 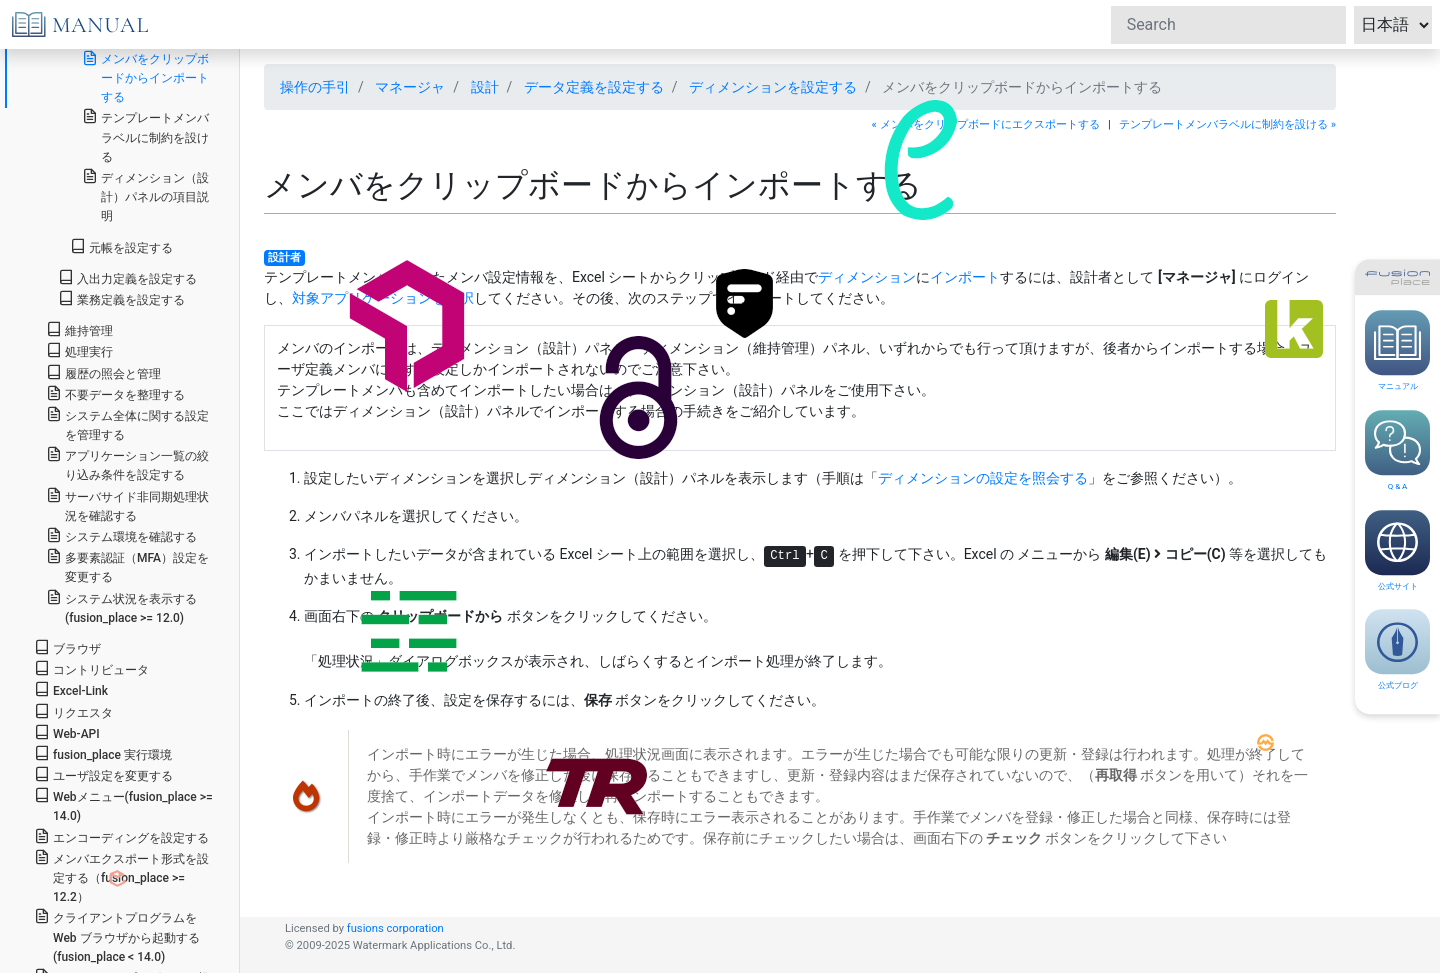 What do you see at coordinates (1265, 742) in the screenshot?
I see `shanghai metro official app or website` at bounding box center [1265, 742].